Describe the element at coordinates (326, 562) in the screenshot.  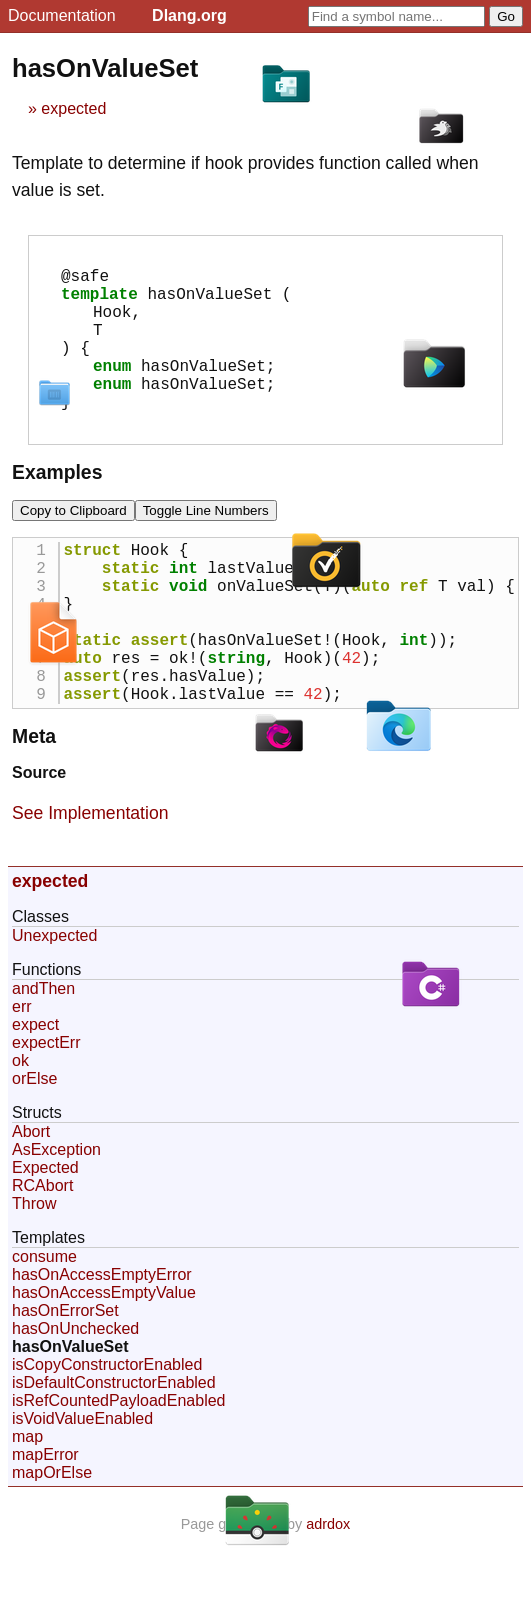
I see `open norton antivirus files folder` at that location.